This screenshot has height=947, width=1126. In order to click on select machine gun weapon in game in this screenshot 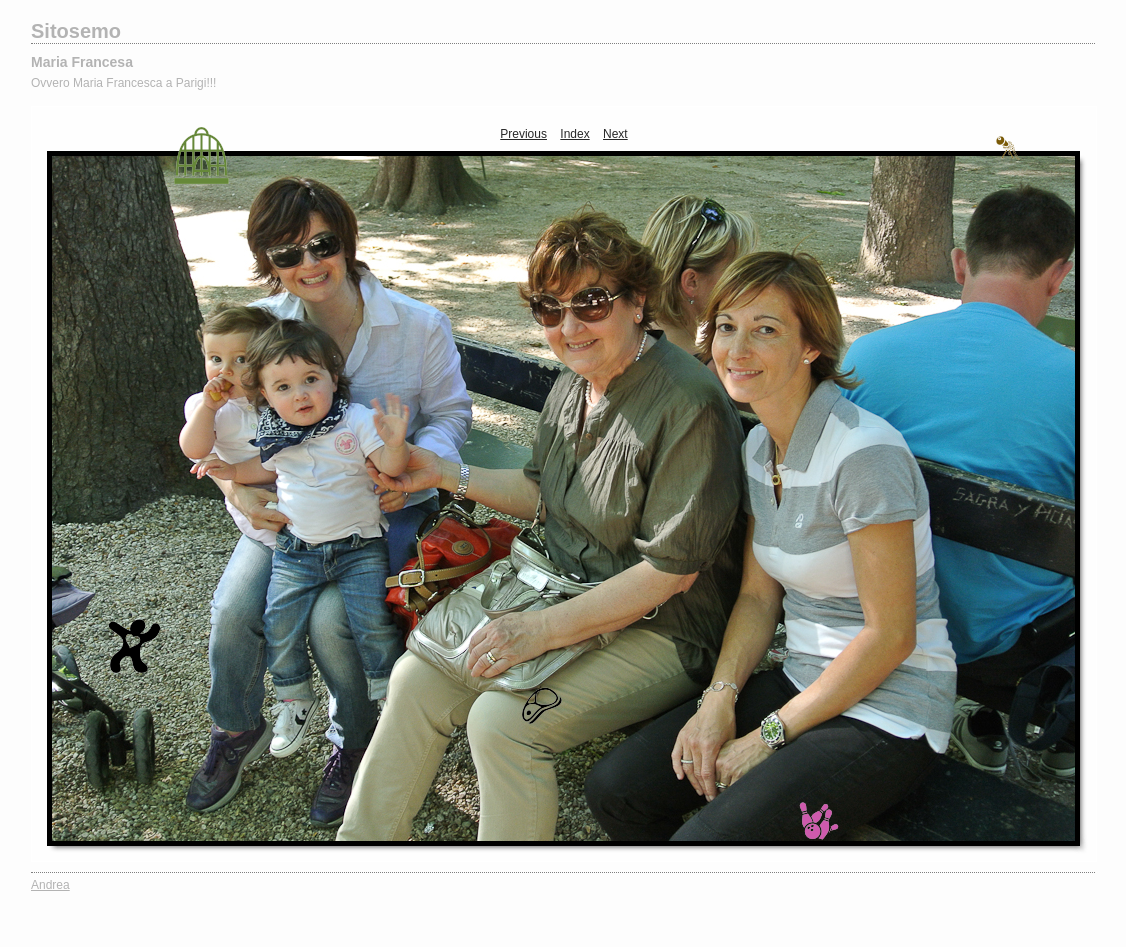, I will do `click(1008, 148)`.